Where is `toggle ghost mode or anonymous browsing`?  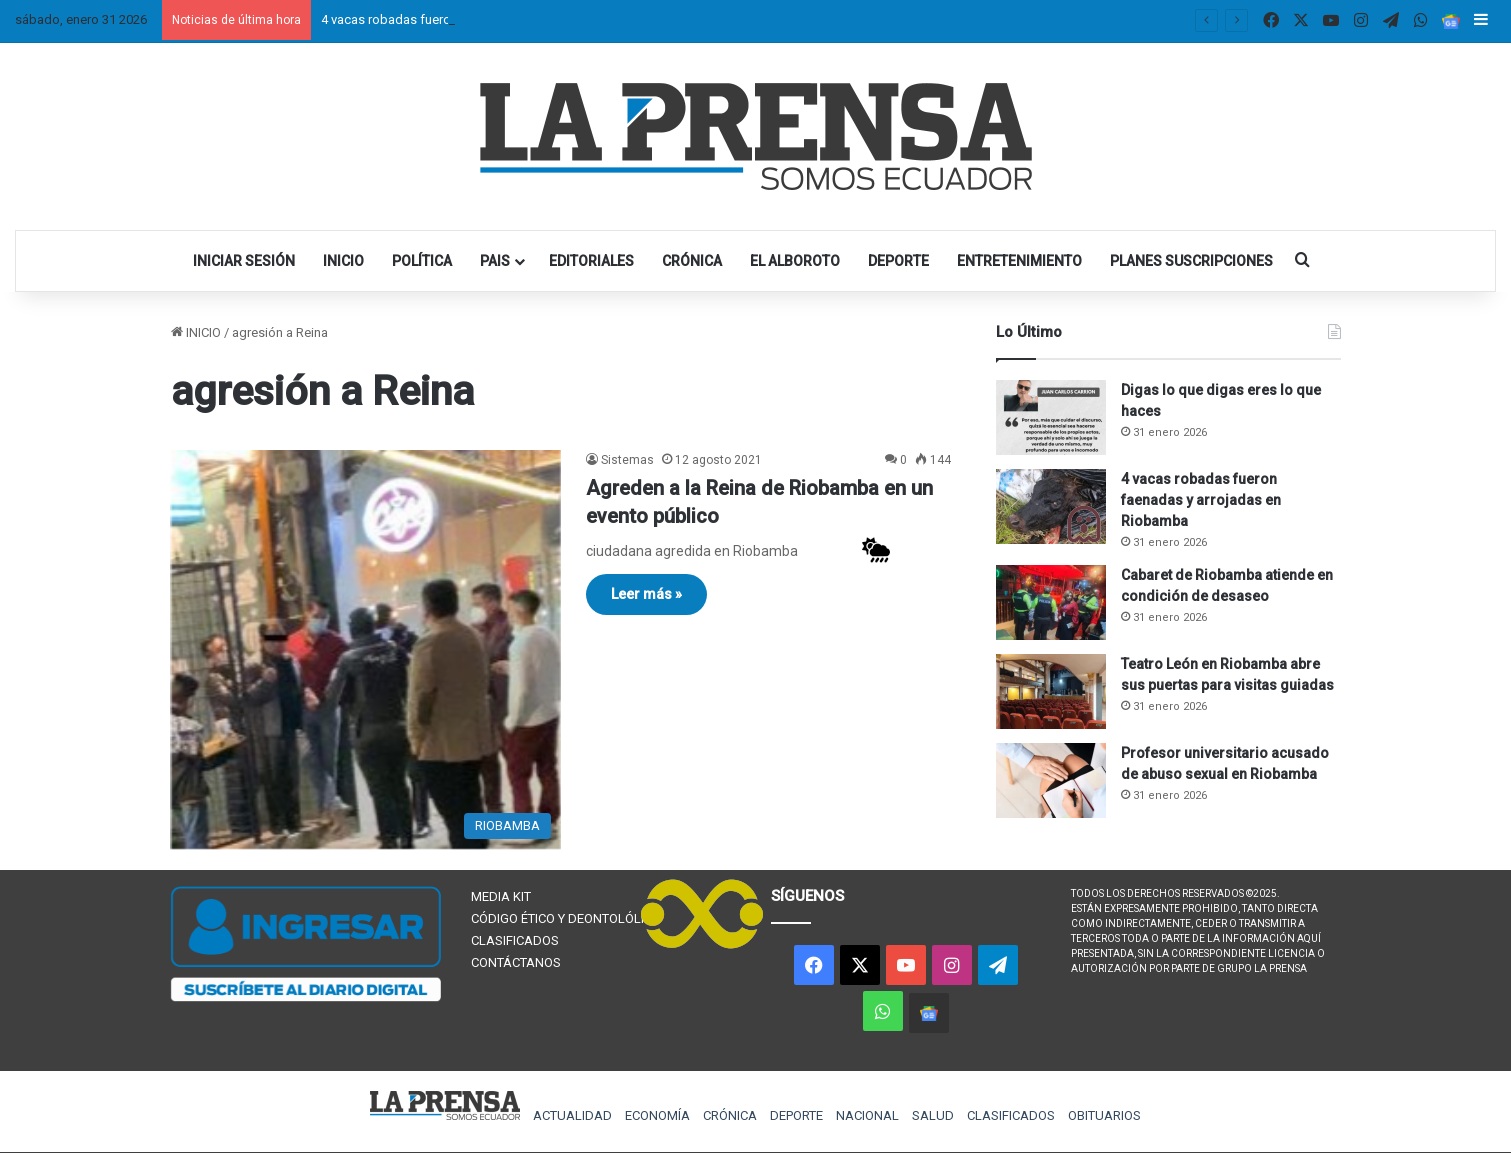
toggle ghost mode or anonymous browsing is located at coordinates (1084, 524).